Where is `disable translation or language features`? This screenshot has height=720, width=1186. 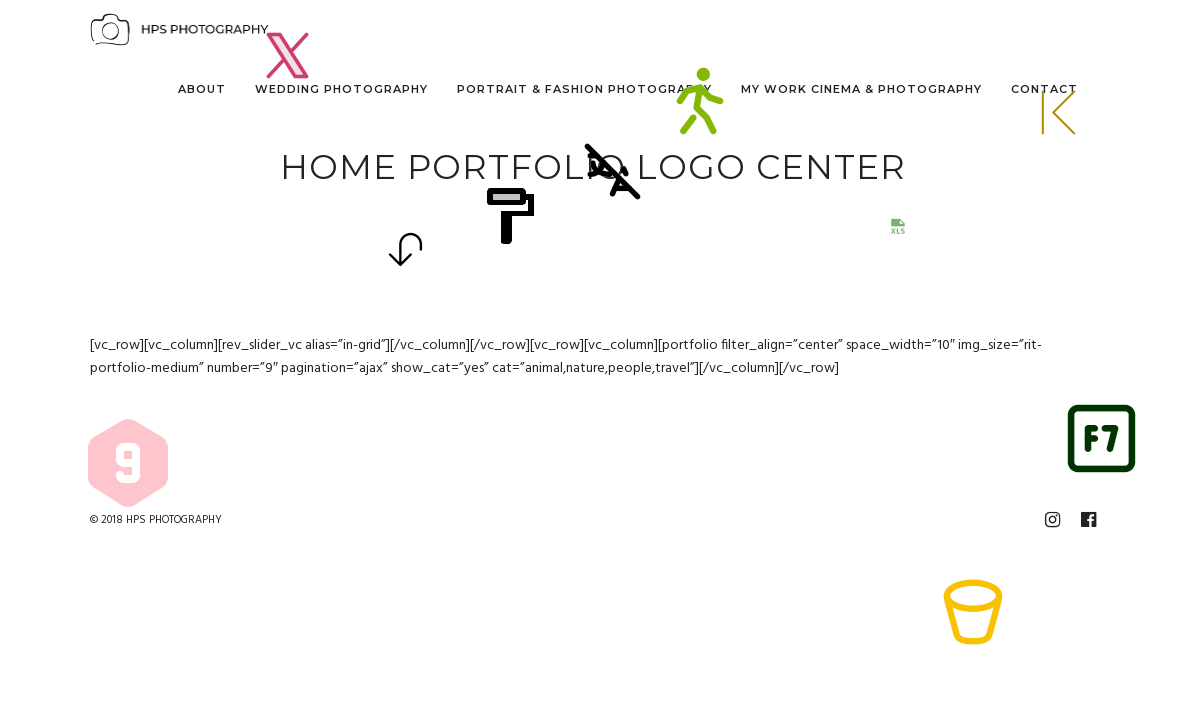
disable translation or language features is located at coordinates (612, 171).